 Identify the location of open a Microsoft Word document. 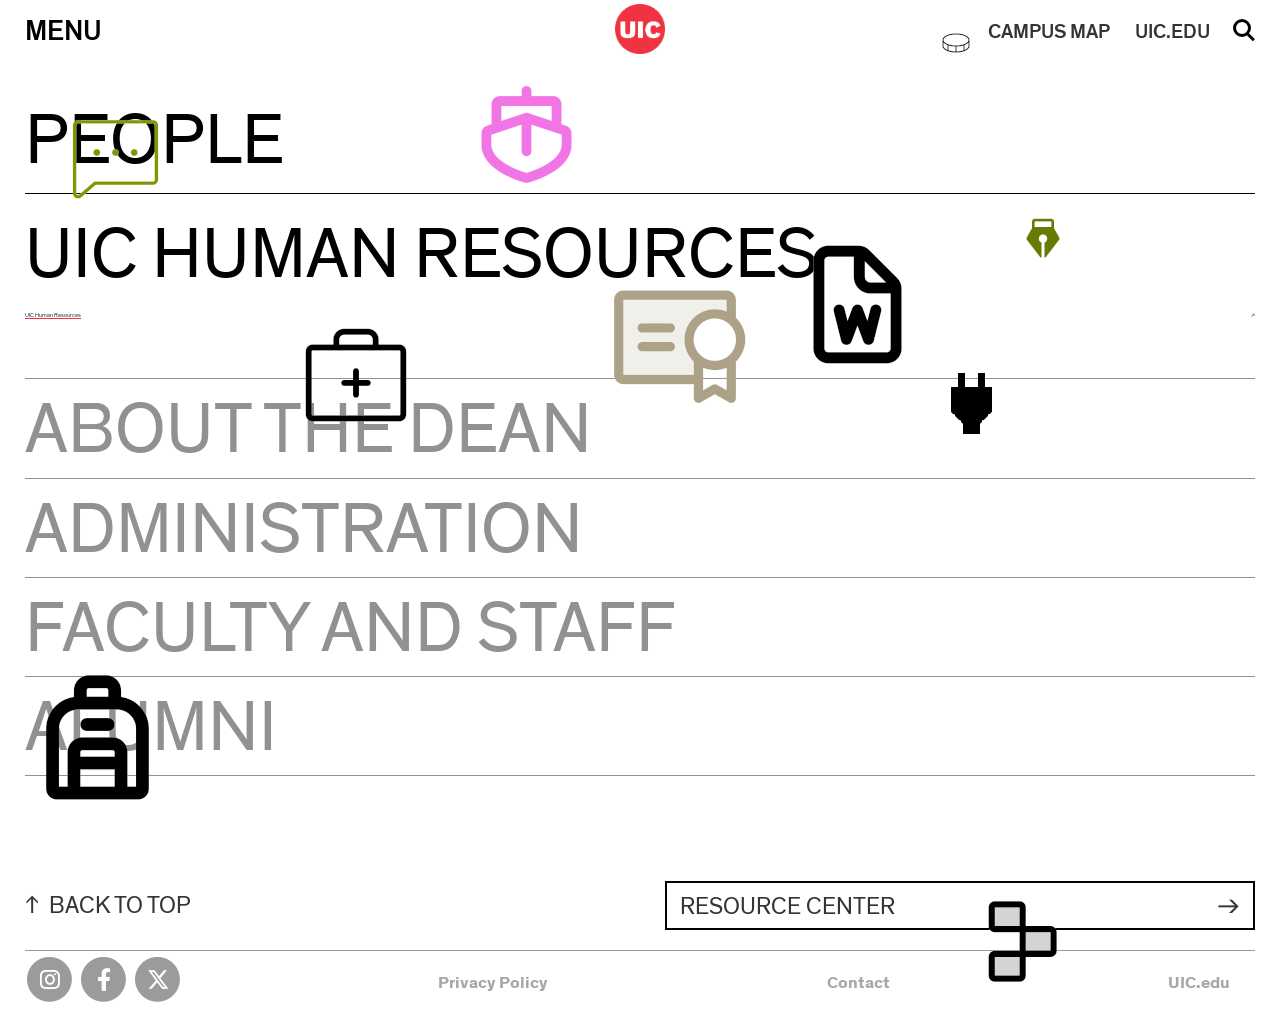
(857, 304).